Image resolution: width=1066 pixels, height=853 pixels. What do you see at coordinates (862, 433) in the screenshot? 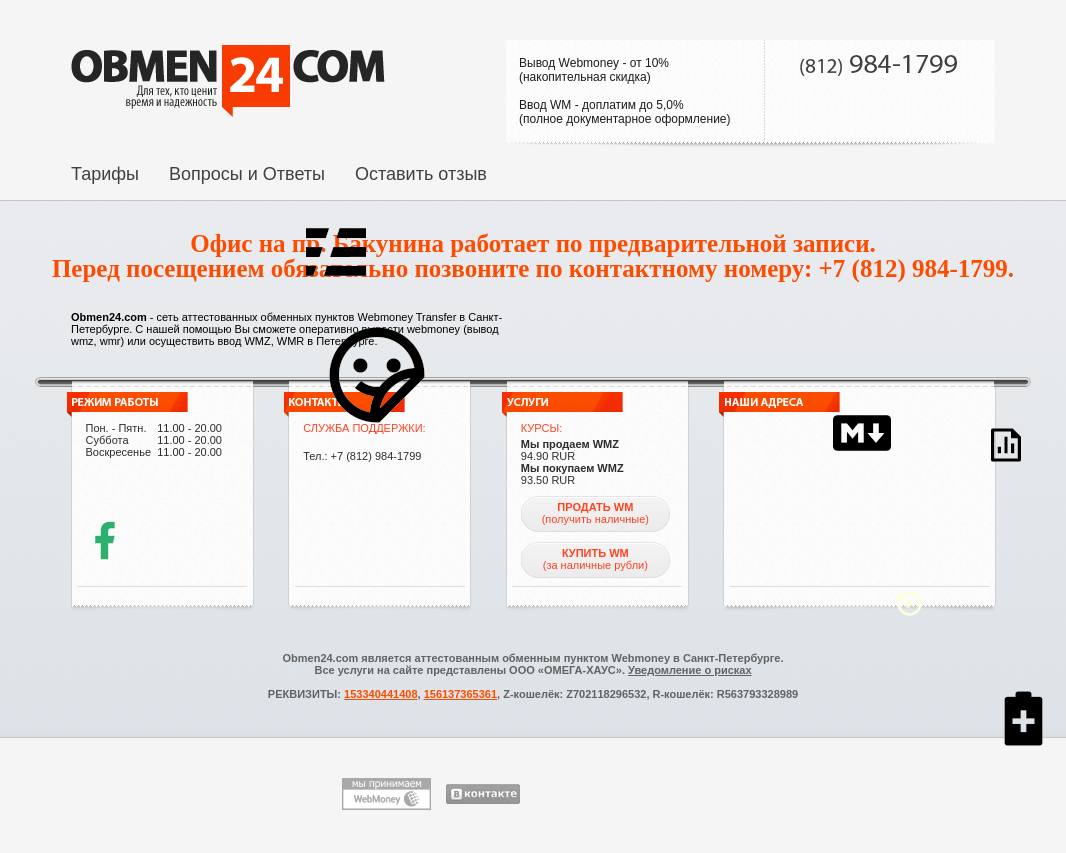
I see `format text using markdown` at bounding box center [862, 433].